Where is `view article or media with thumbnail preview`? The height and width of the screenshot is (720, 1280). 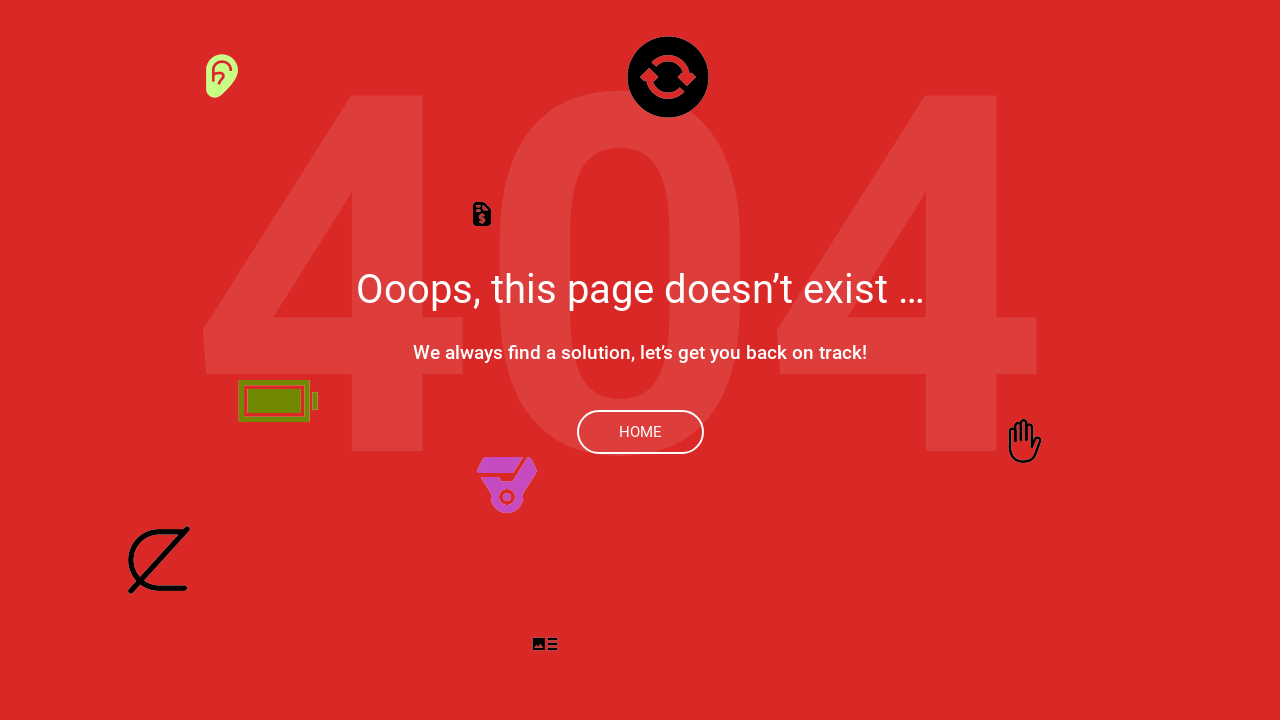
view article or media with thumbnail preview is located at coordinates (545, 644).